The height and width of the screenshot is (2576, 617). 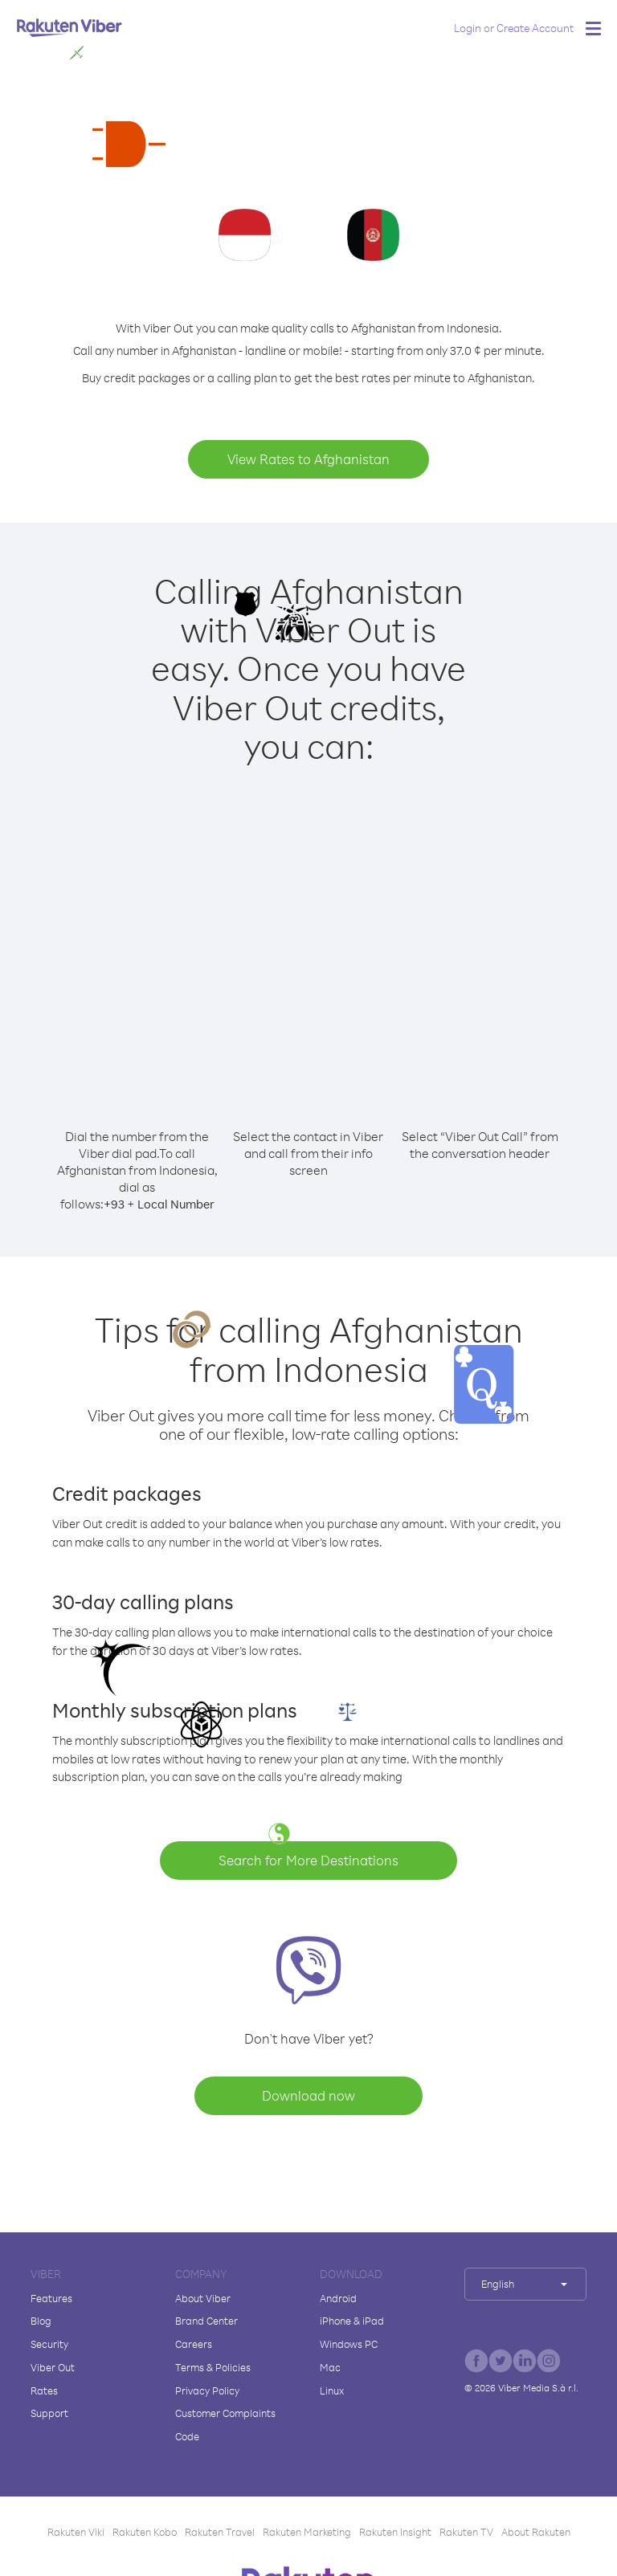 I want to click on balance between love and nature, so click(x=347, y=1711).